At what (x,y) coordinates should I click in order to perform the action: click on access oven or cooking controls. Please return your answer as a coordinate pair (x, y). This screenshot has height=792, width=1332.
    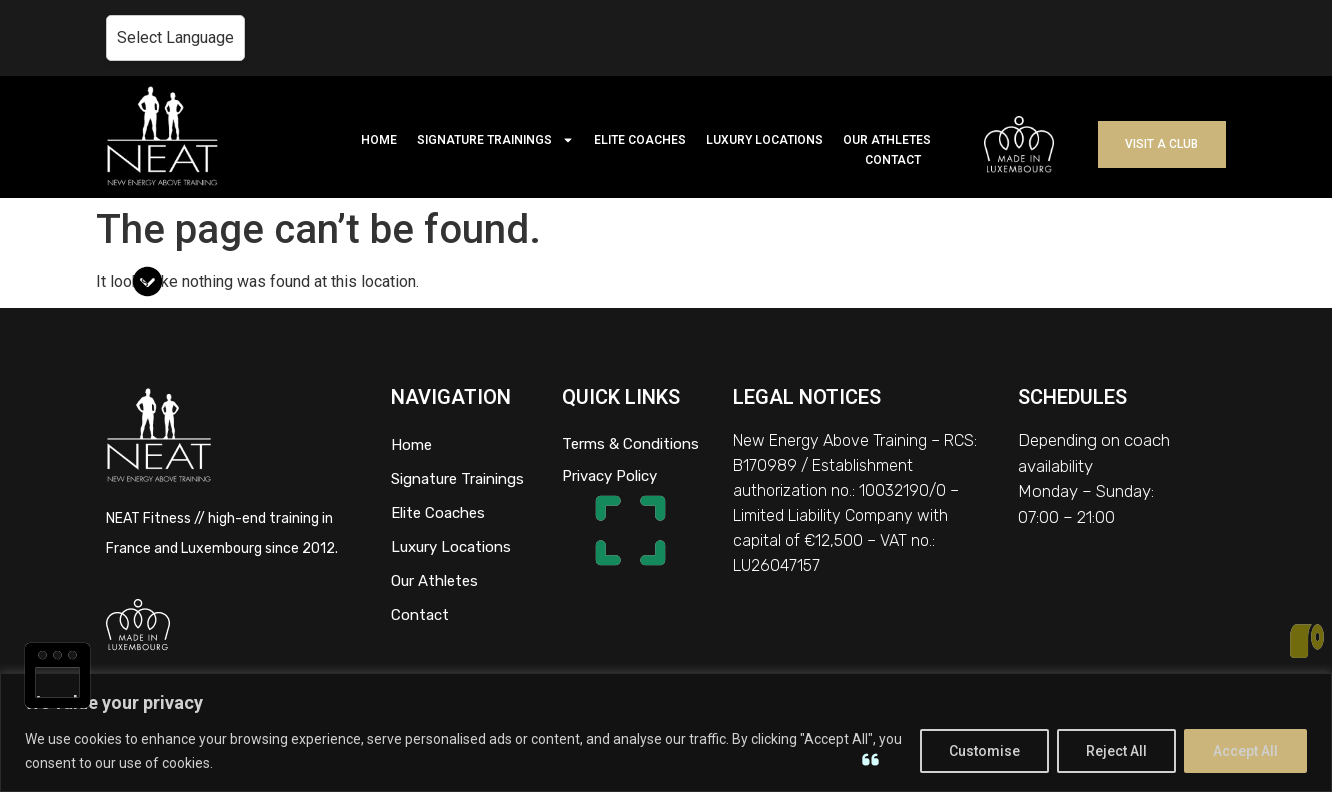
    Looking at the image, I should click on (57, 675).